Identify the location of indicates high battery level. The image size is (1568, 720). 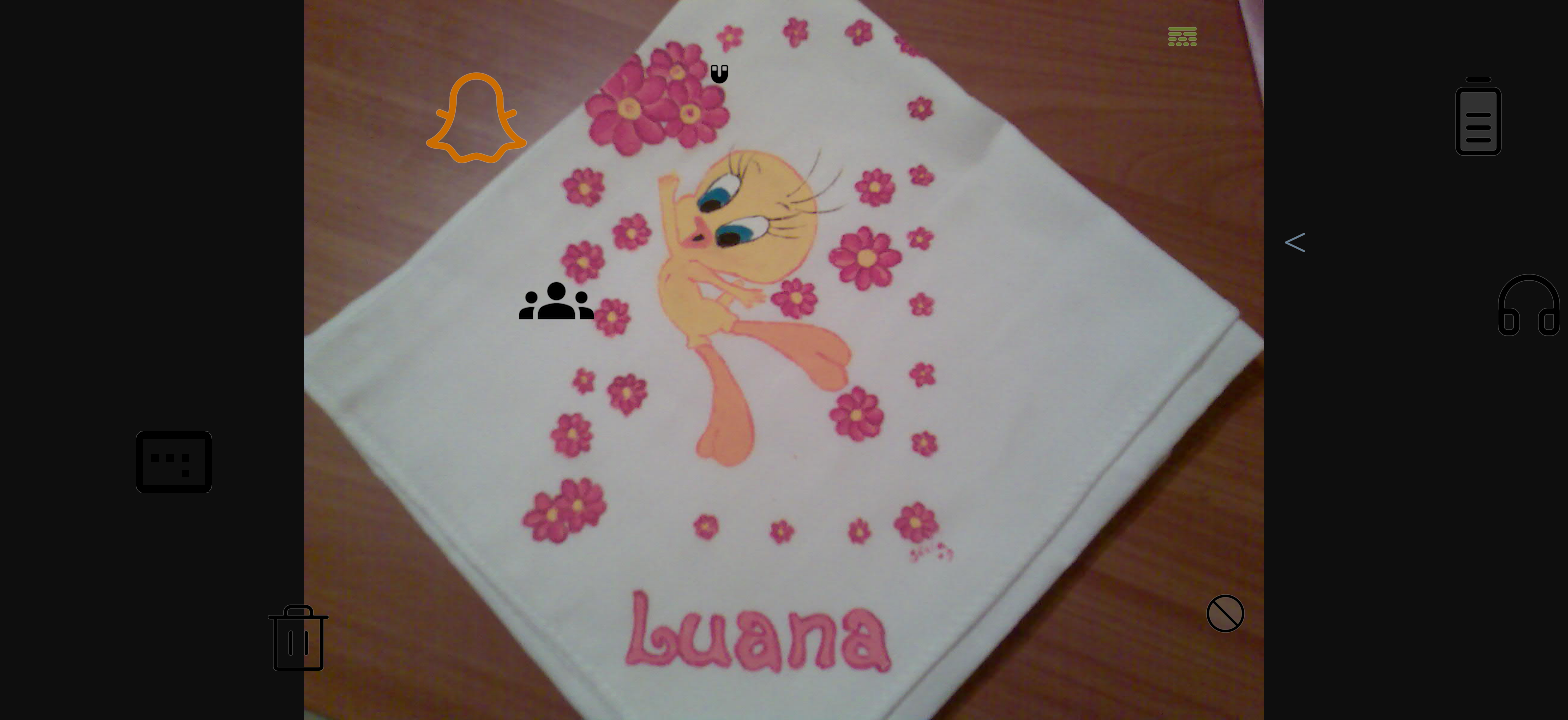
(1478, 117).